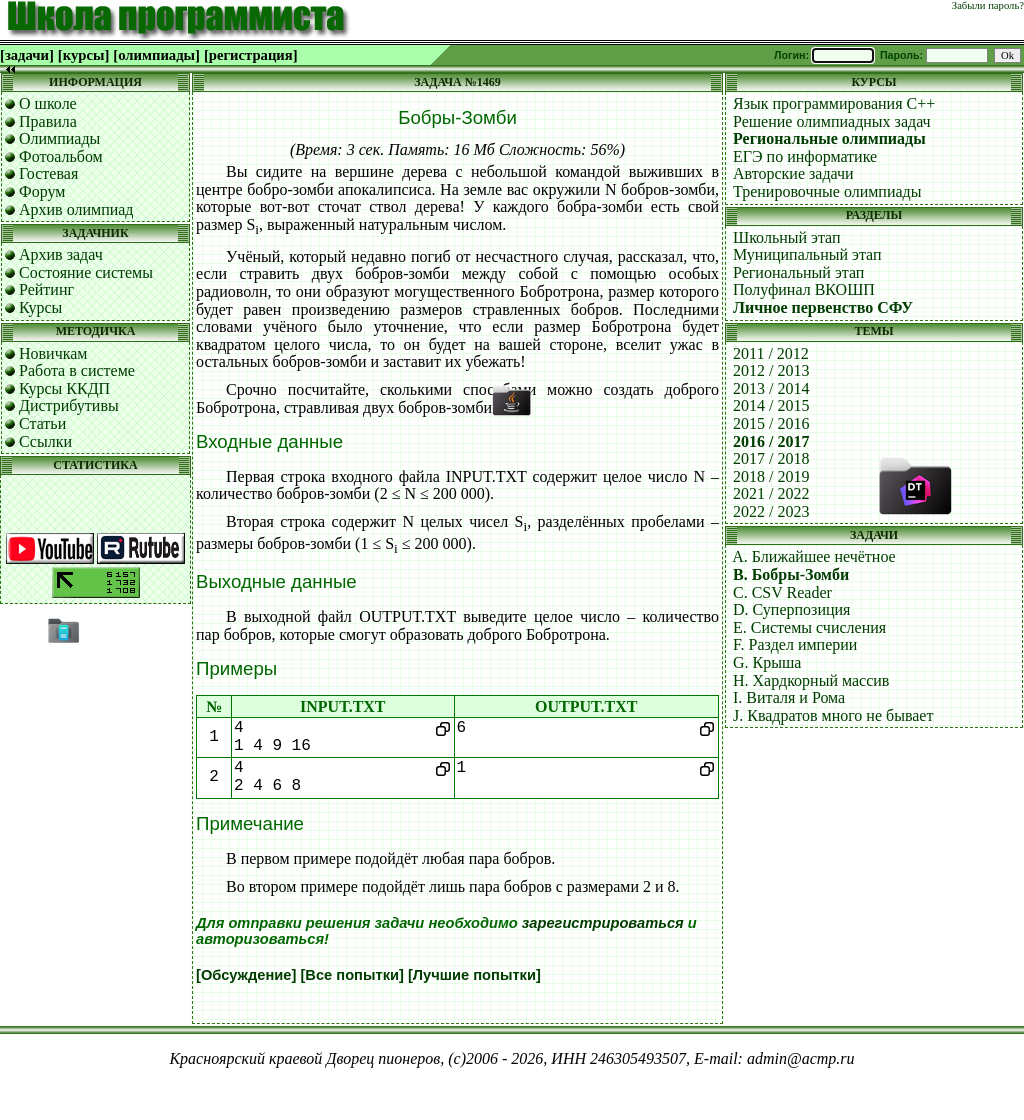 This screenshot has width=1024, height=1120. I want to click on open folder containing java project files, so click(511, 401).